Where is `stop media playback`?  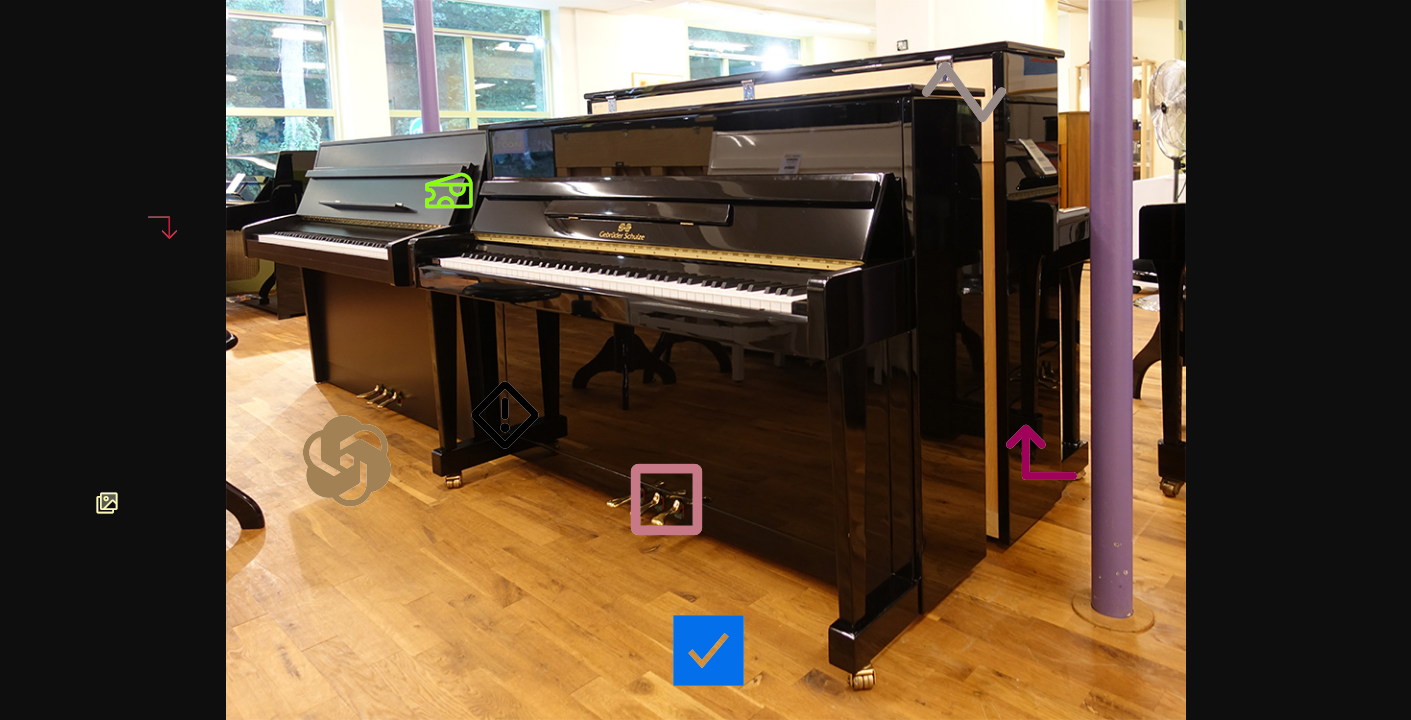 stop media playback is located at coordinates (666, 499).